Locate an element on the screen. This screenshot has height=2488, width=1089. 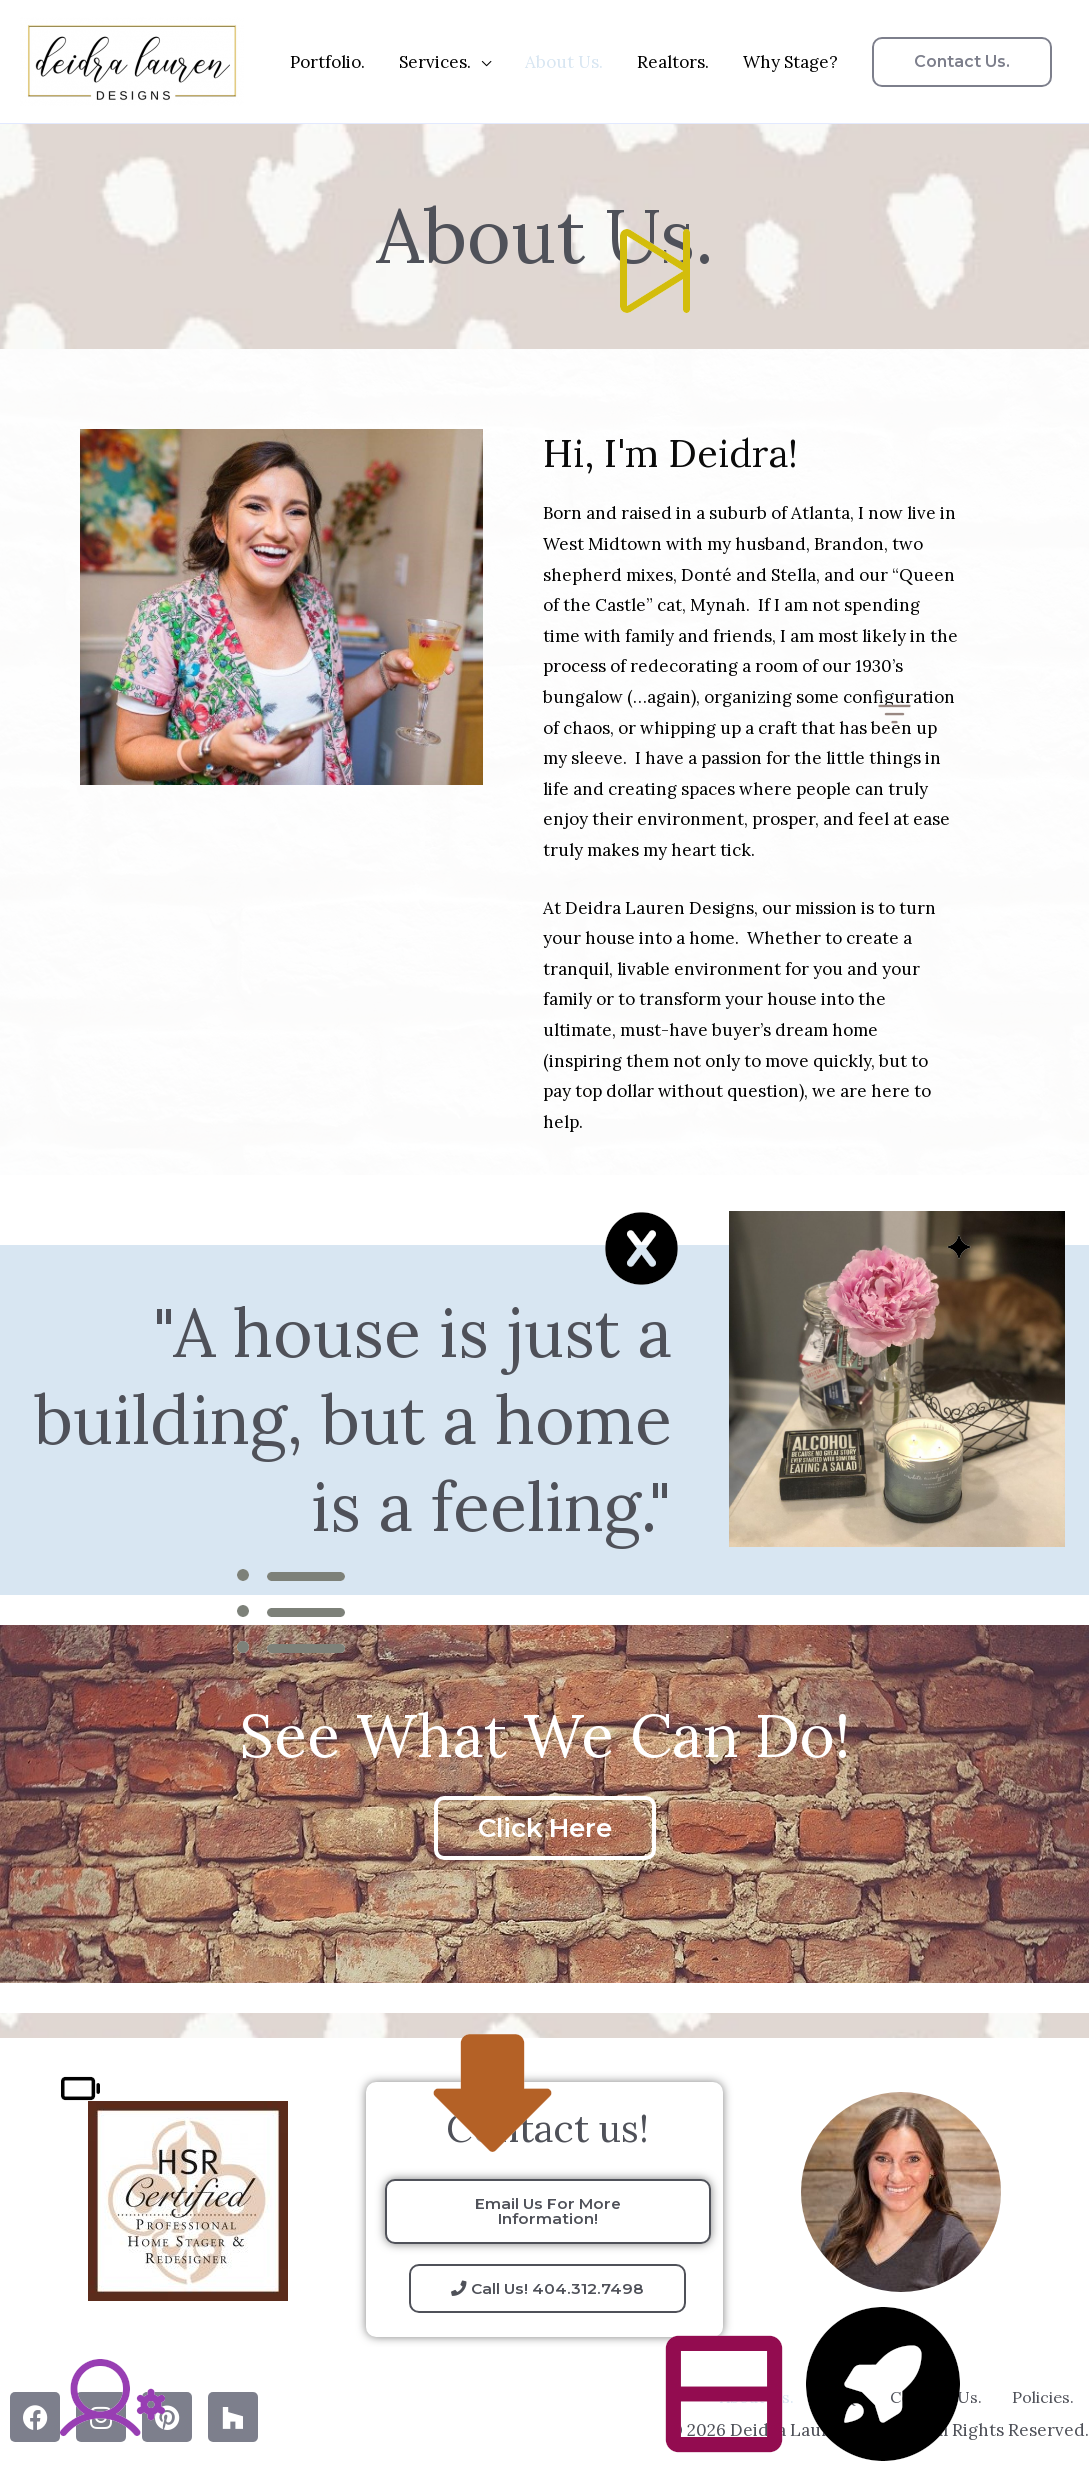
view items as a bulleted list is located at coordinates (291, 1611).